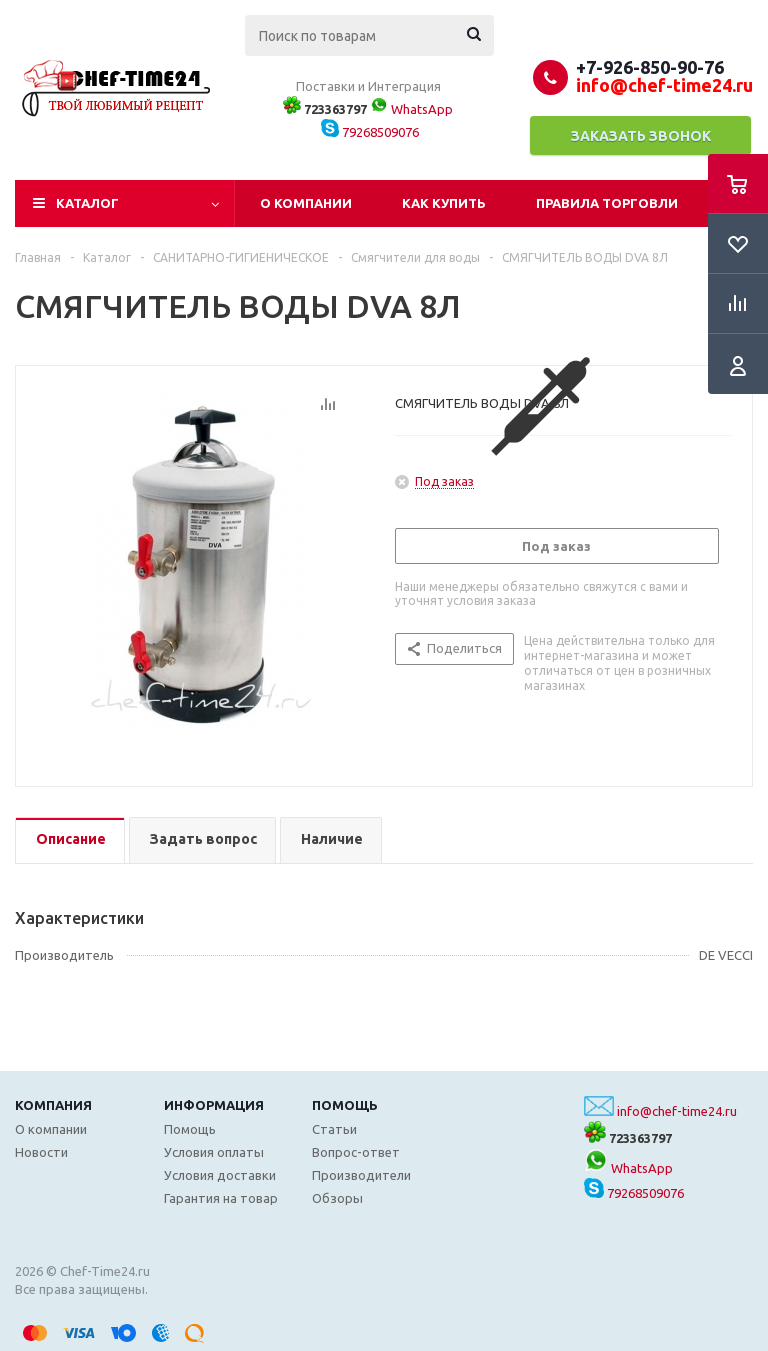 The image size is (768, 1351). I want to click on open tubefeeder video subscription app, so click(67, 81).